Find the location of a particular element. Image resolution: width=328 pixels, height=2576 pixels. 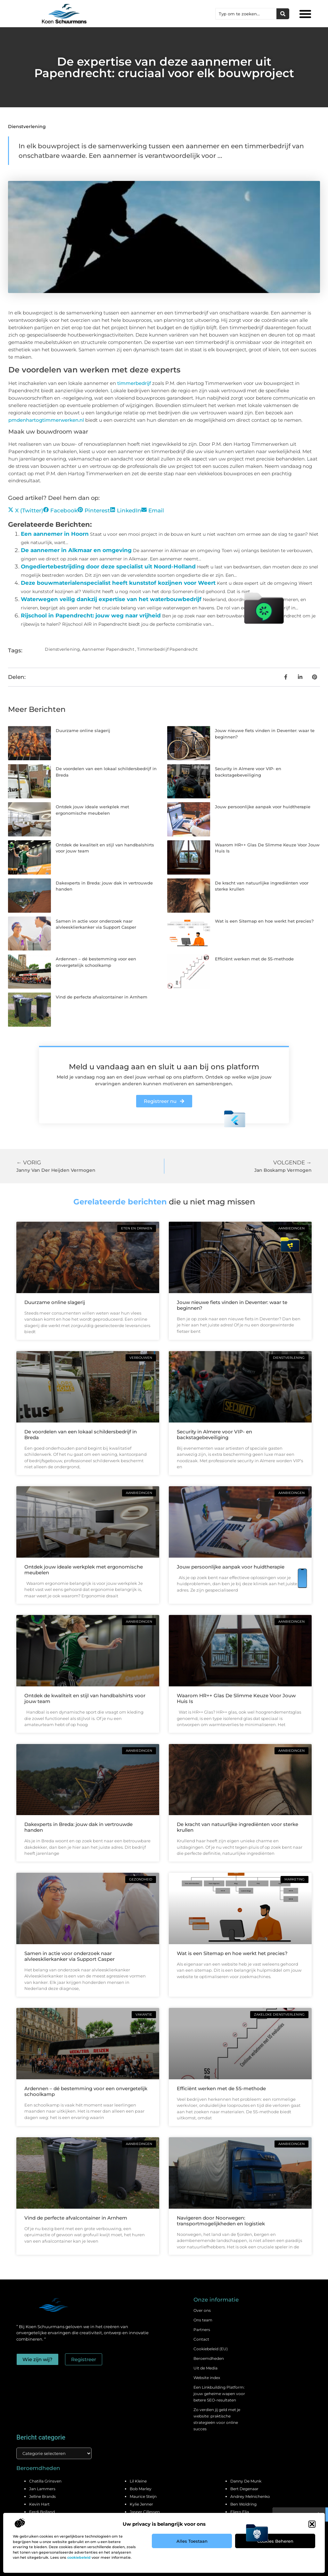

iPhone 16 Pro device icon is located at coordinates (302, 1578).